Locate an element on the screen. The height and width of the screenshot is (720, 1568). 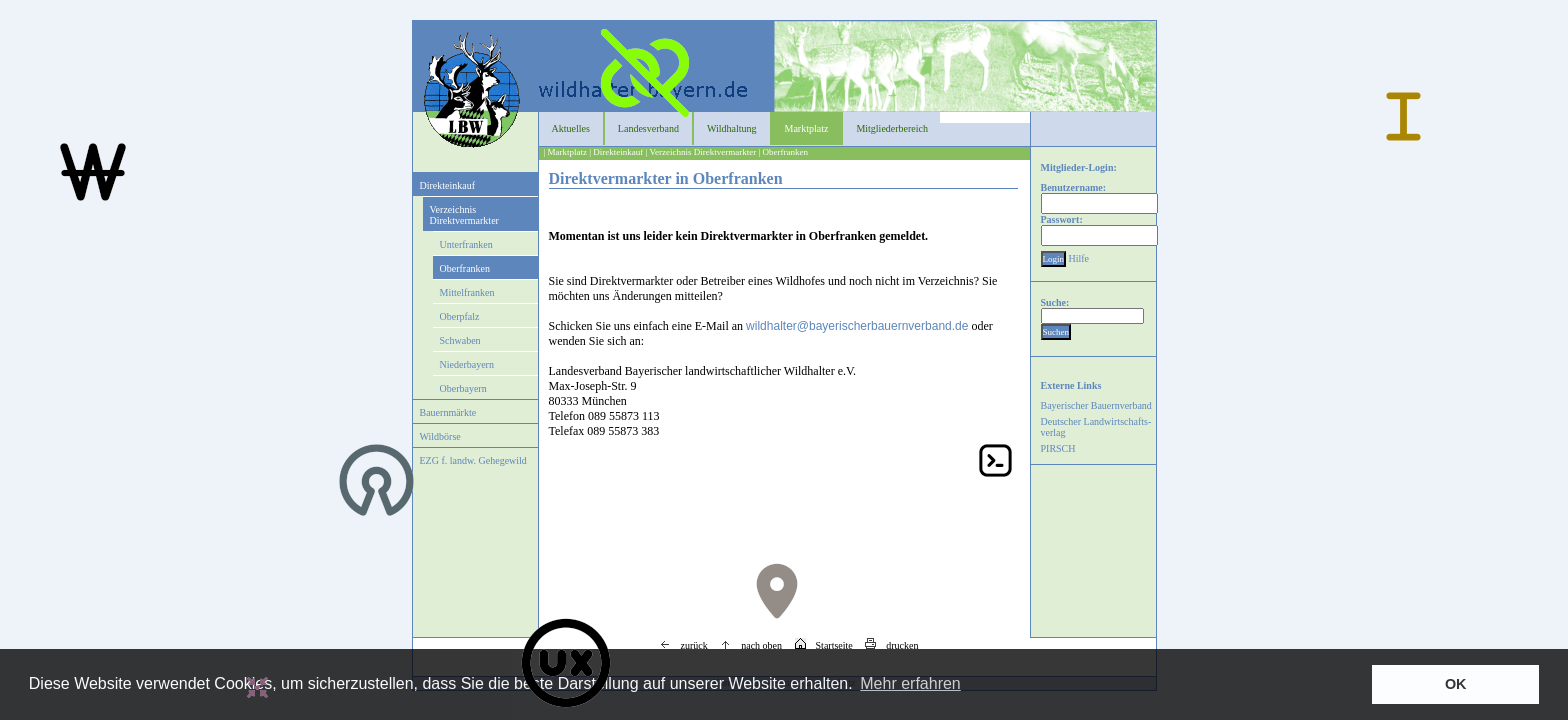
text cursor indicating an editable text field is located at coordinates (1403, 116).